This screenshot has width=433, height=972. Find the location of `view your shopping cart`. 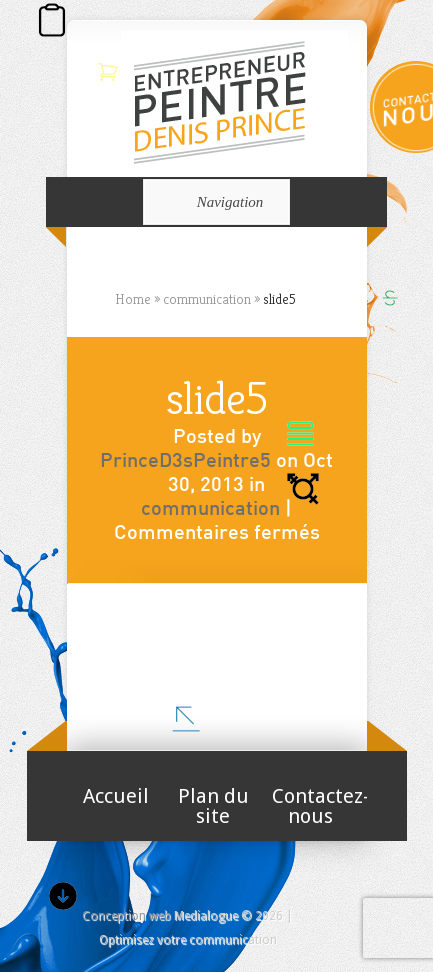

view your shopping cart is located at coordinates (108, 72).